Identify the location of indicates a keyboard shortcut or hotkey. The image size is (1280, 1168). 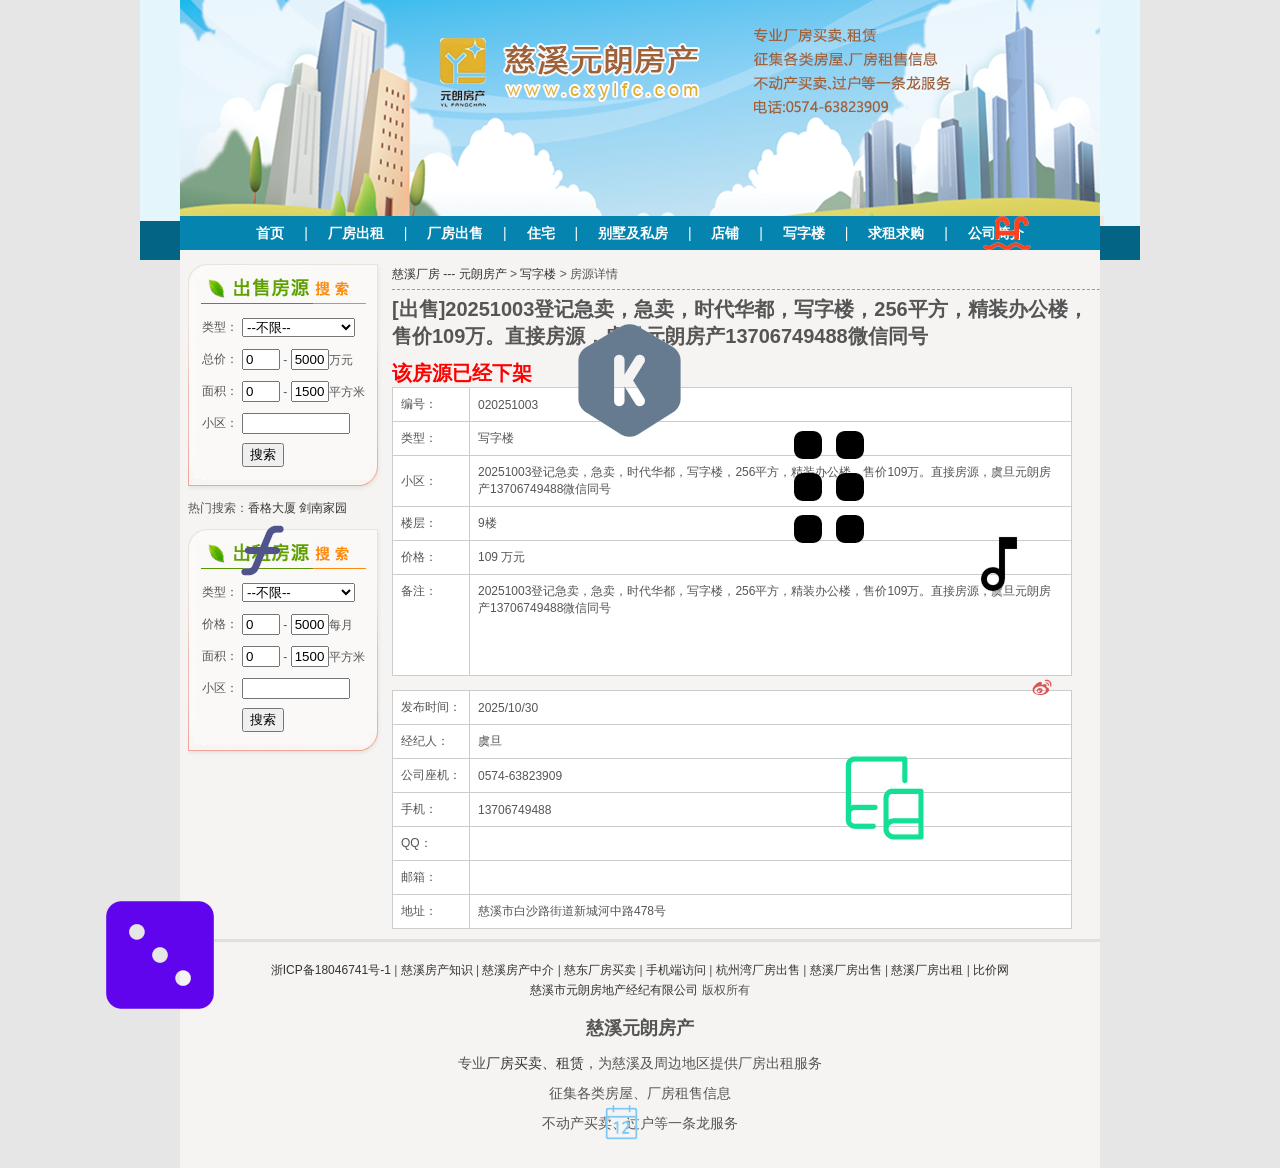
(629, 380).